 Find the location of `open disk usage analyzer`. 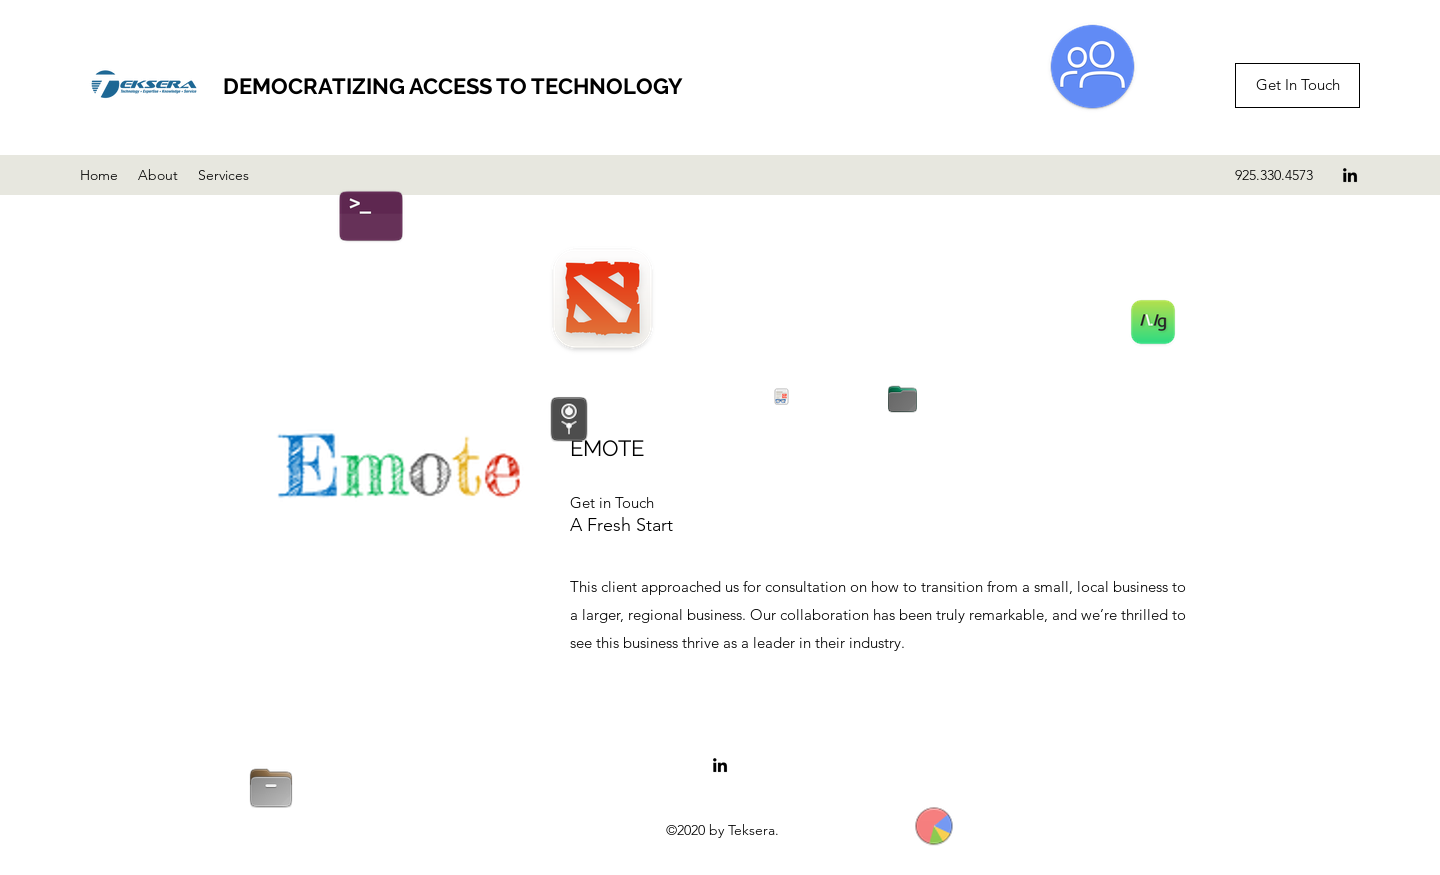

open disk usage analyzer is located at coordinates (934, 826).